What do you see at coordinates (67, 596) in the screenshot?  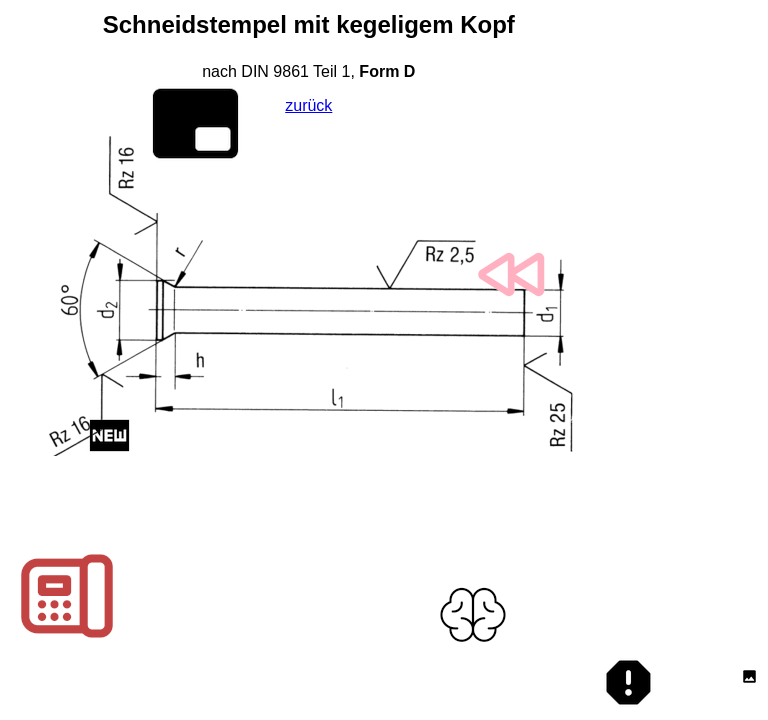 I see `call using landline phone` at bounding box center [67, 596].